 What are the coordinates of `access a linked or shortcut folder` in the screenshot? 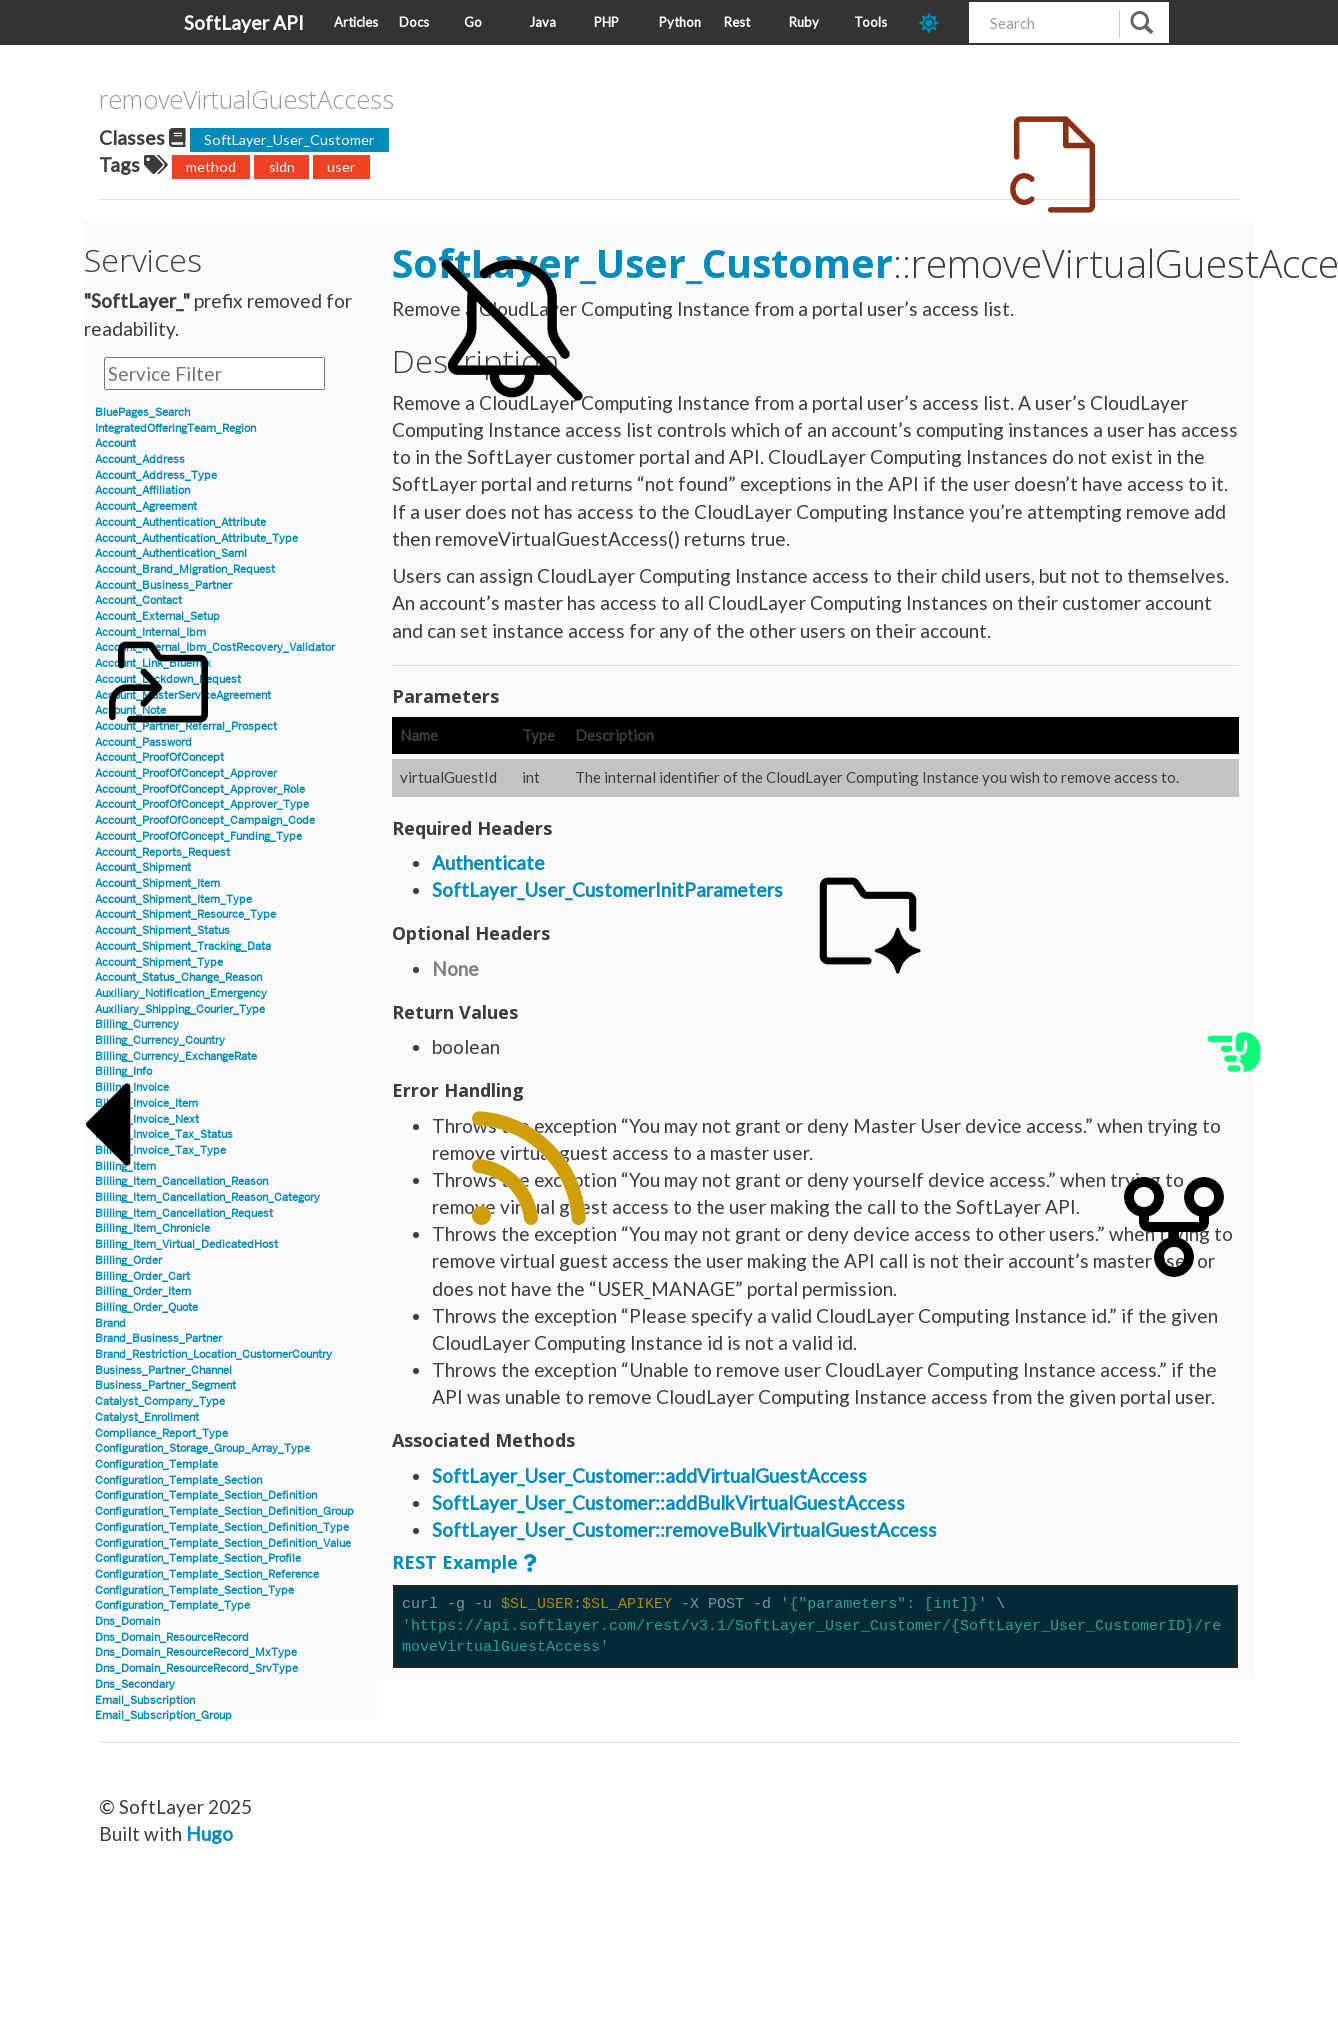 It's located at (163, 682).